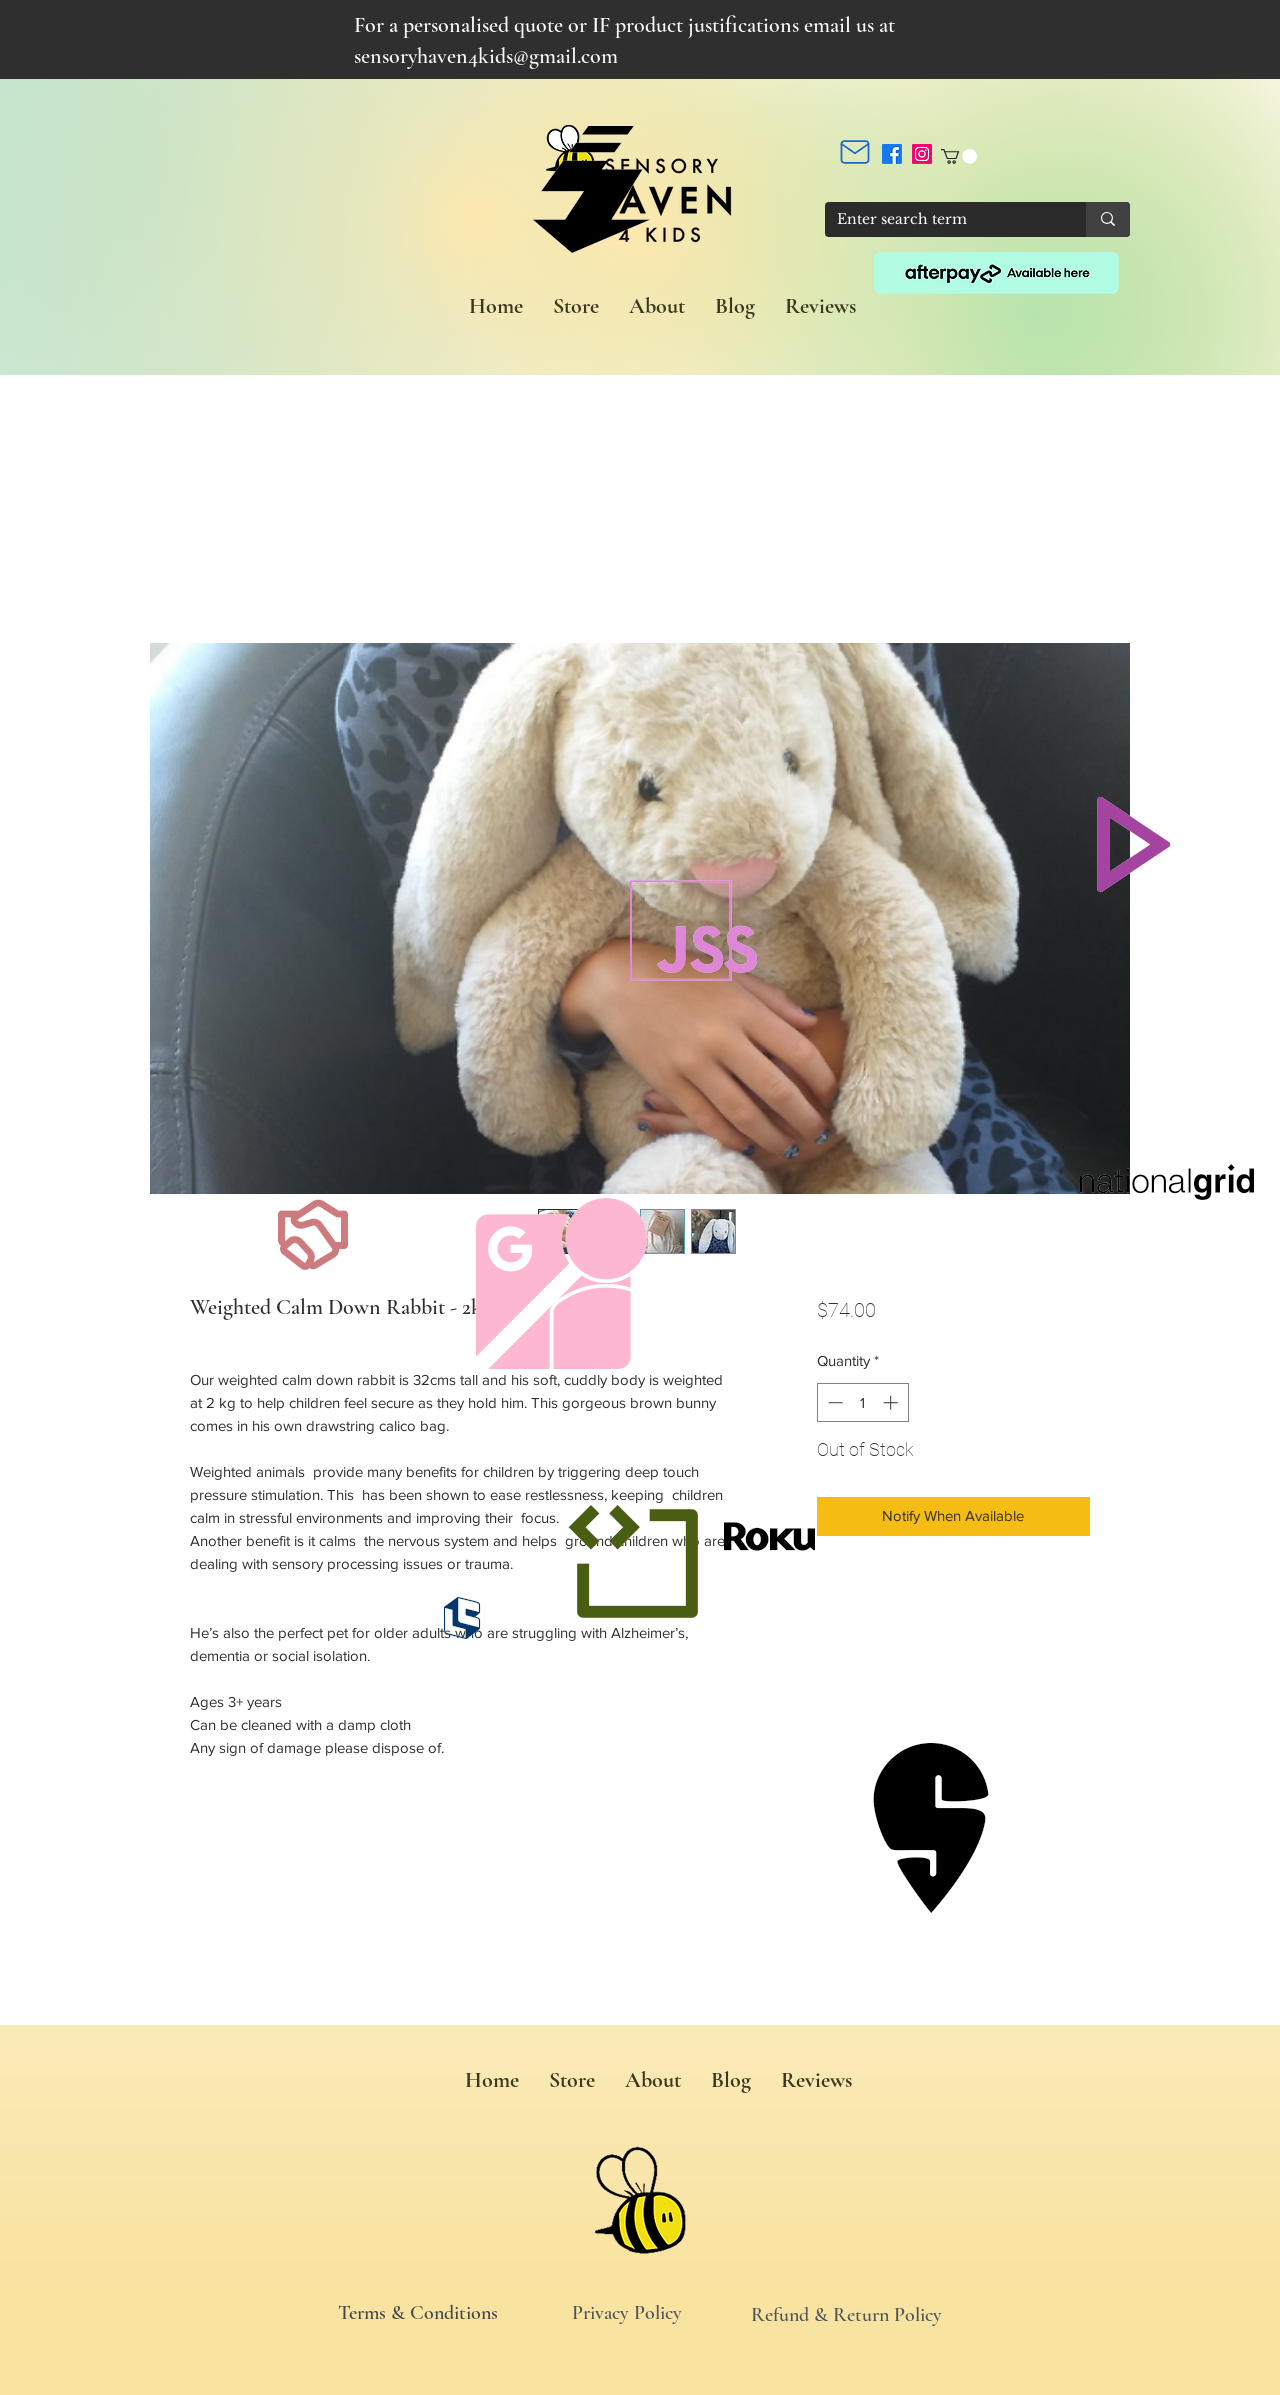 Image resolution: width=1280 pixels, height=2395 pixels. I want to click on JSS (JavaScript Style Sheets) library logo, so click(693, 930).